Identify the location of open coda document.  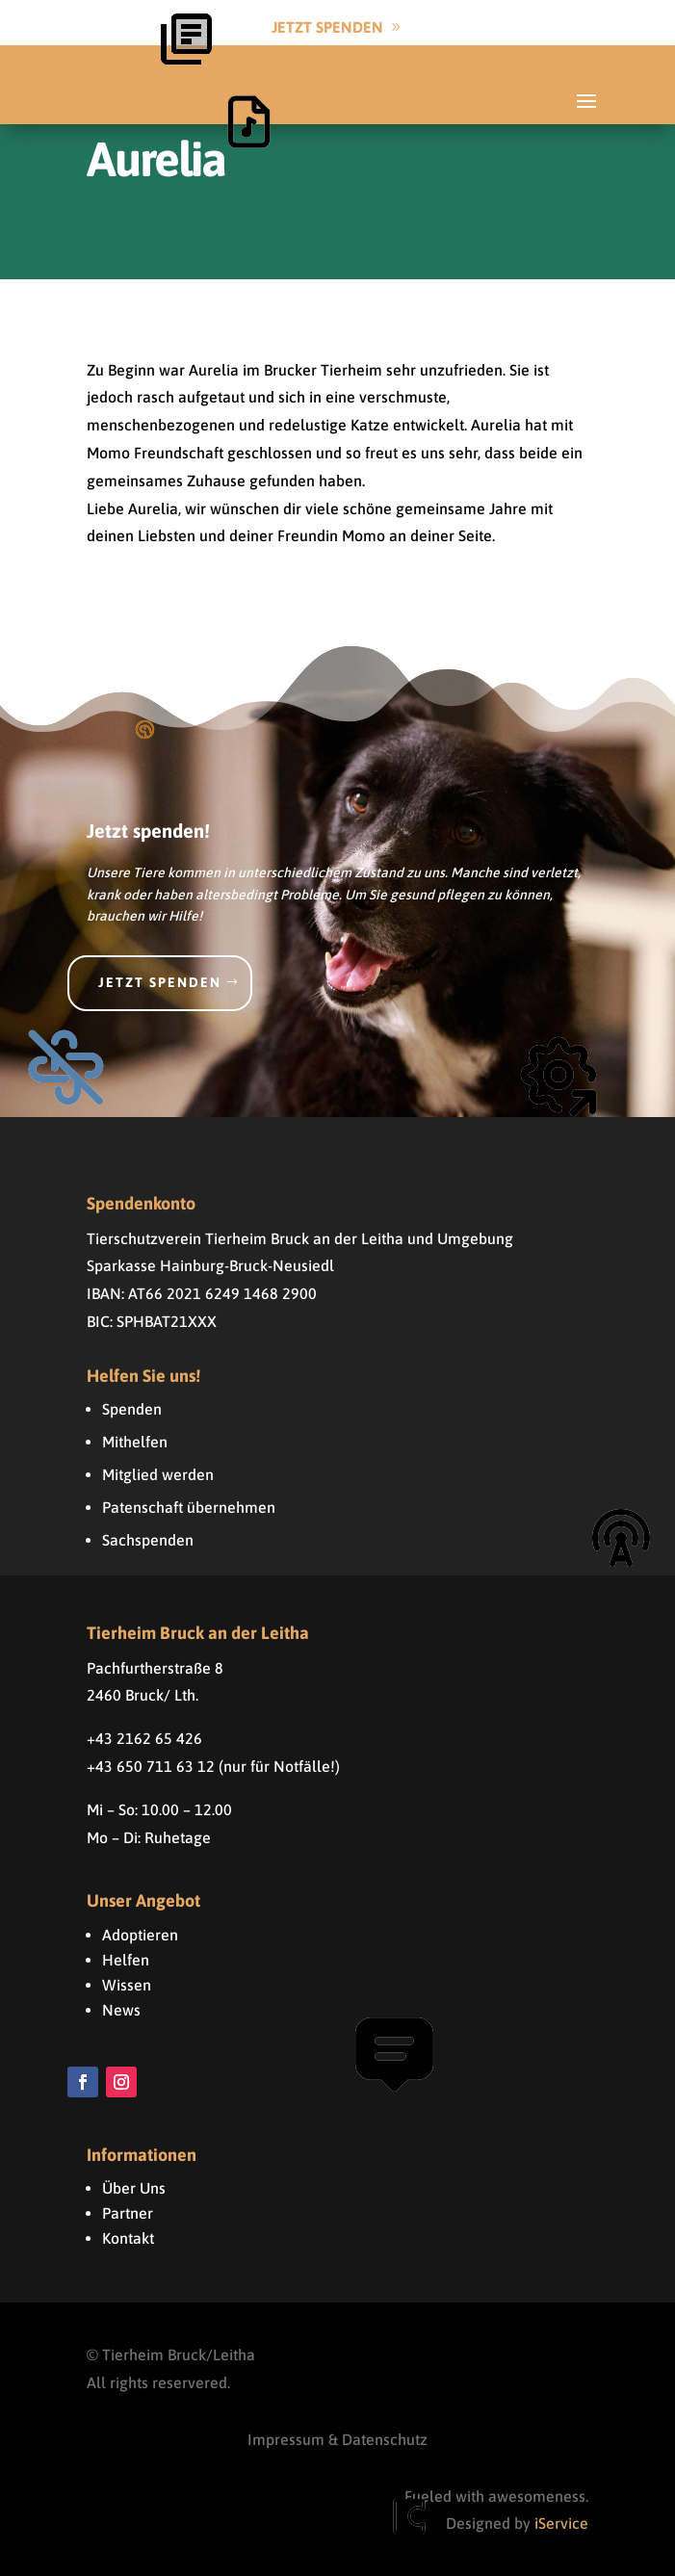
(409, 2516).